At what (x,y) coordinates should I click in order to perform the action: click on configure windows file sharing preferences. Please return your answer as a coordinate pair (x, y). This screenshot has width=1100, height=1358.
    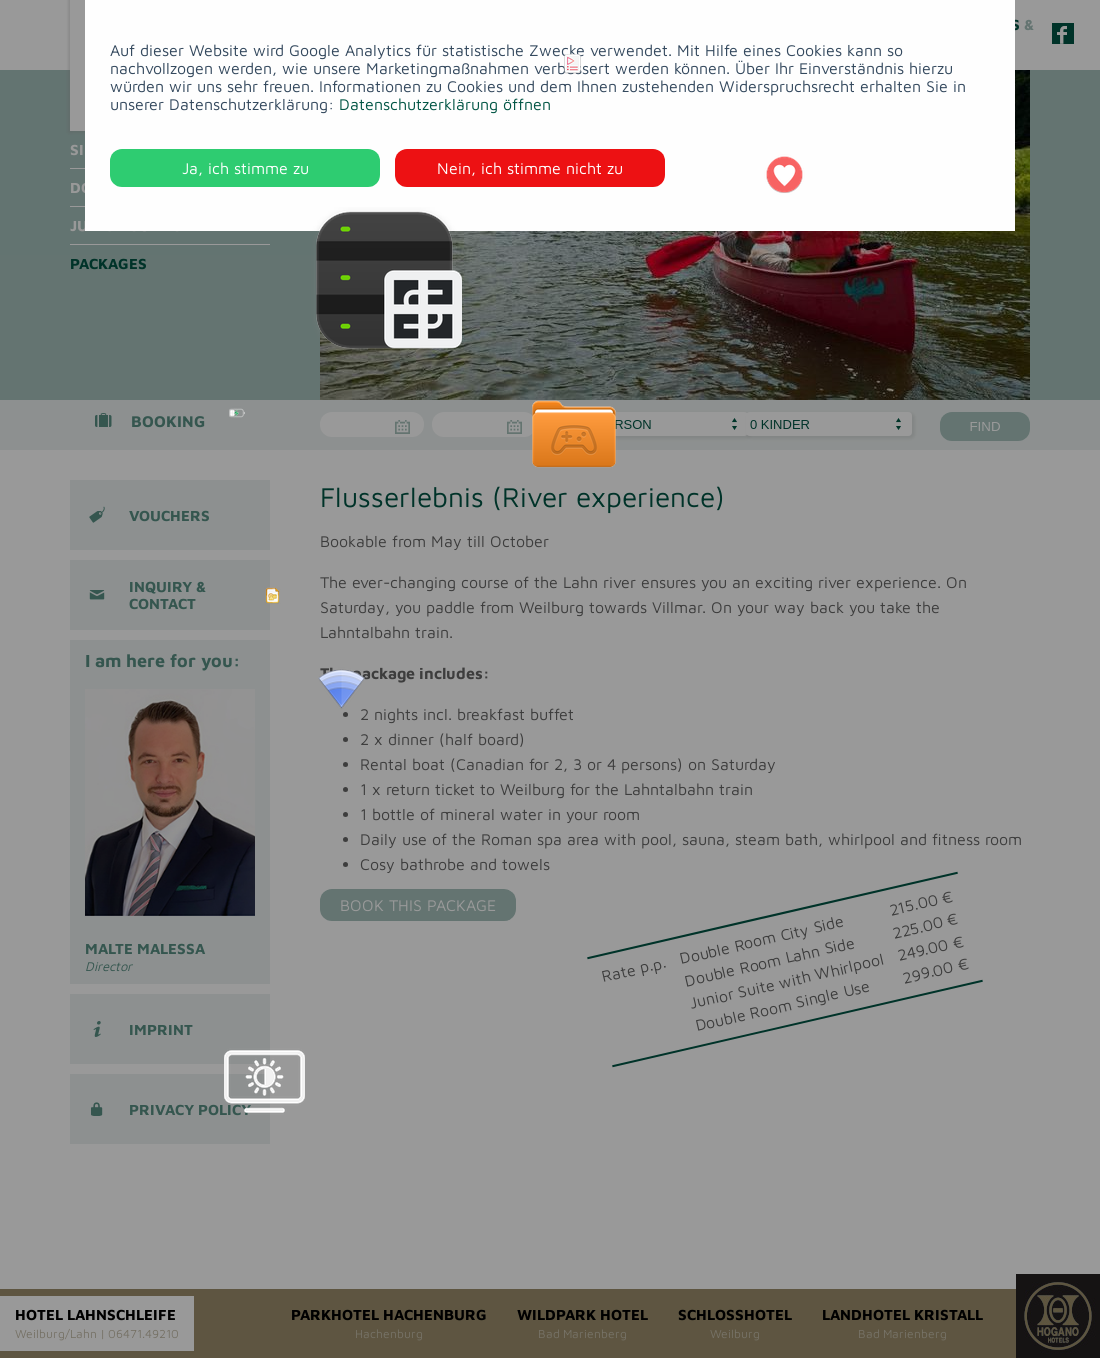
    Looking at the image, I should click on (385, 282).